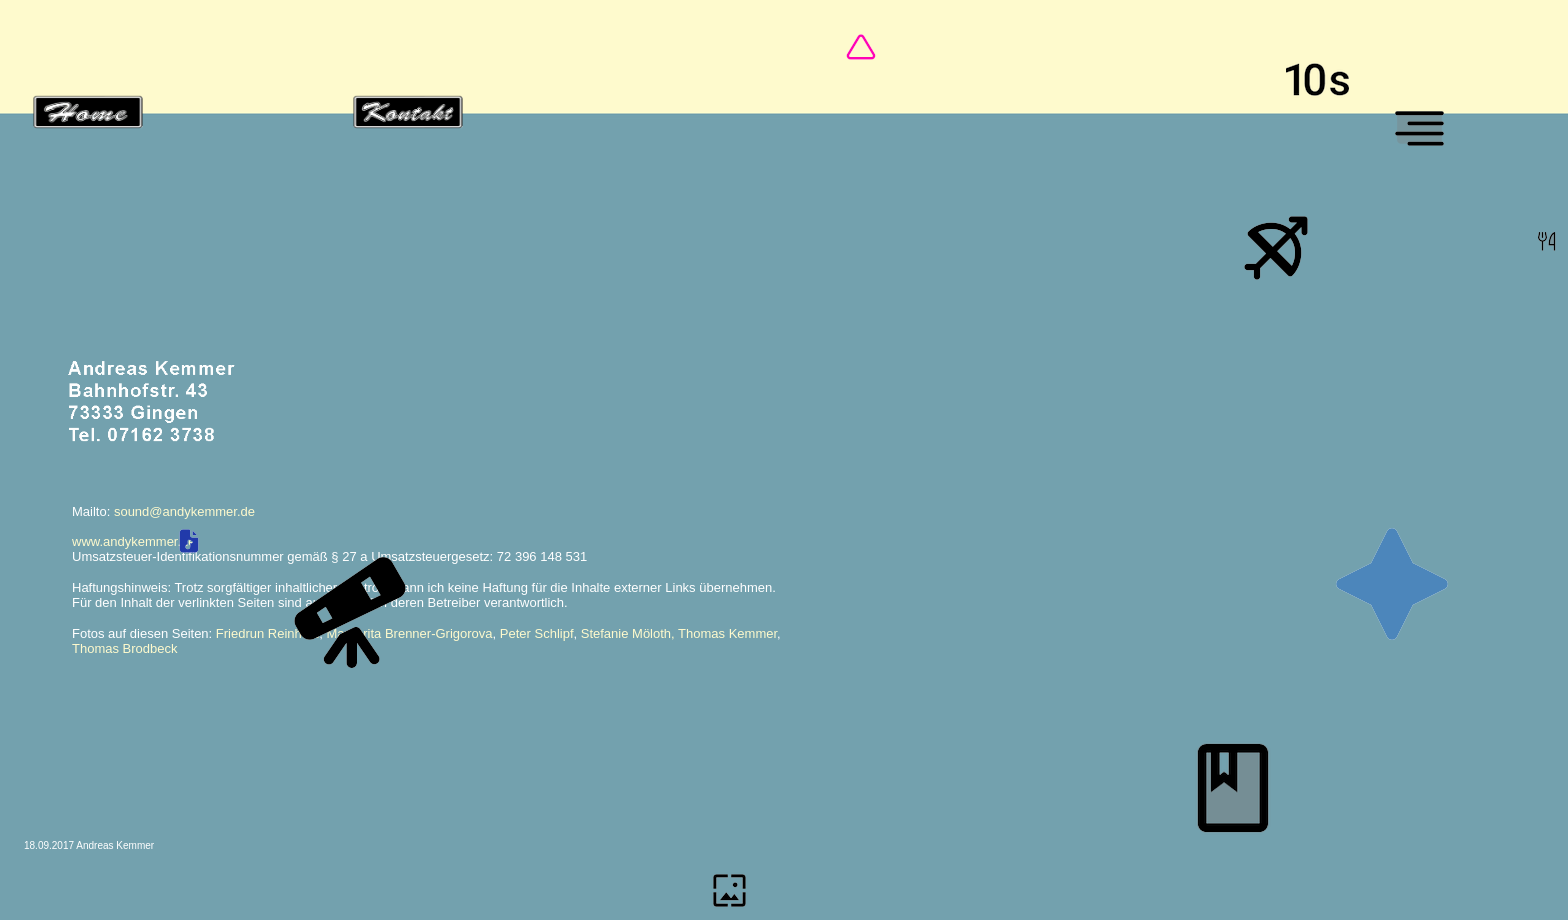 This screenshot has width=1568, height=920. I want to click on set a 10-second timer, so click(1317, 79).